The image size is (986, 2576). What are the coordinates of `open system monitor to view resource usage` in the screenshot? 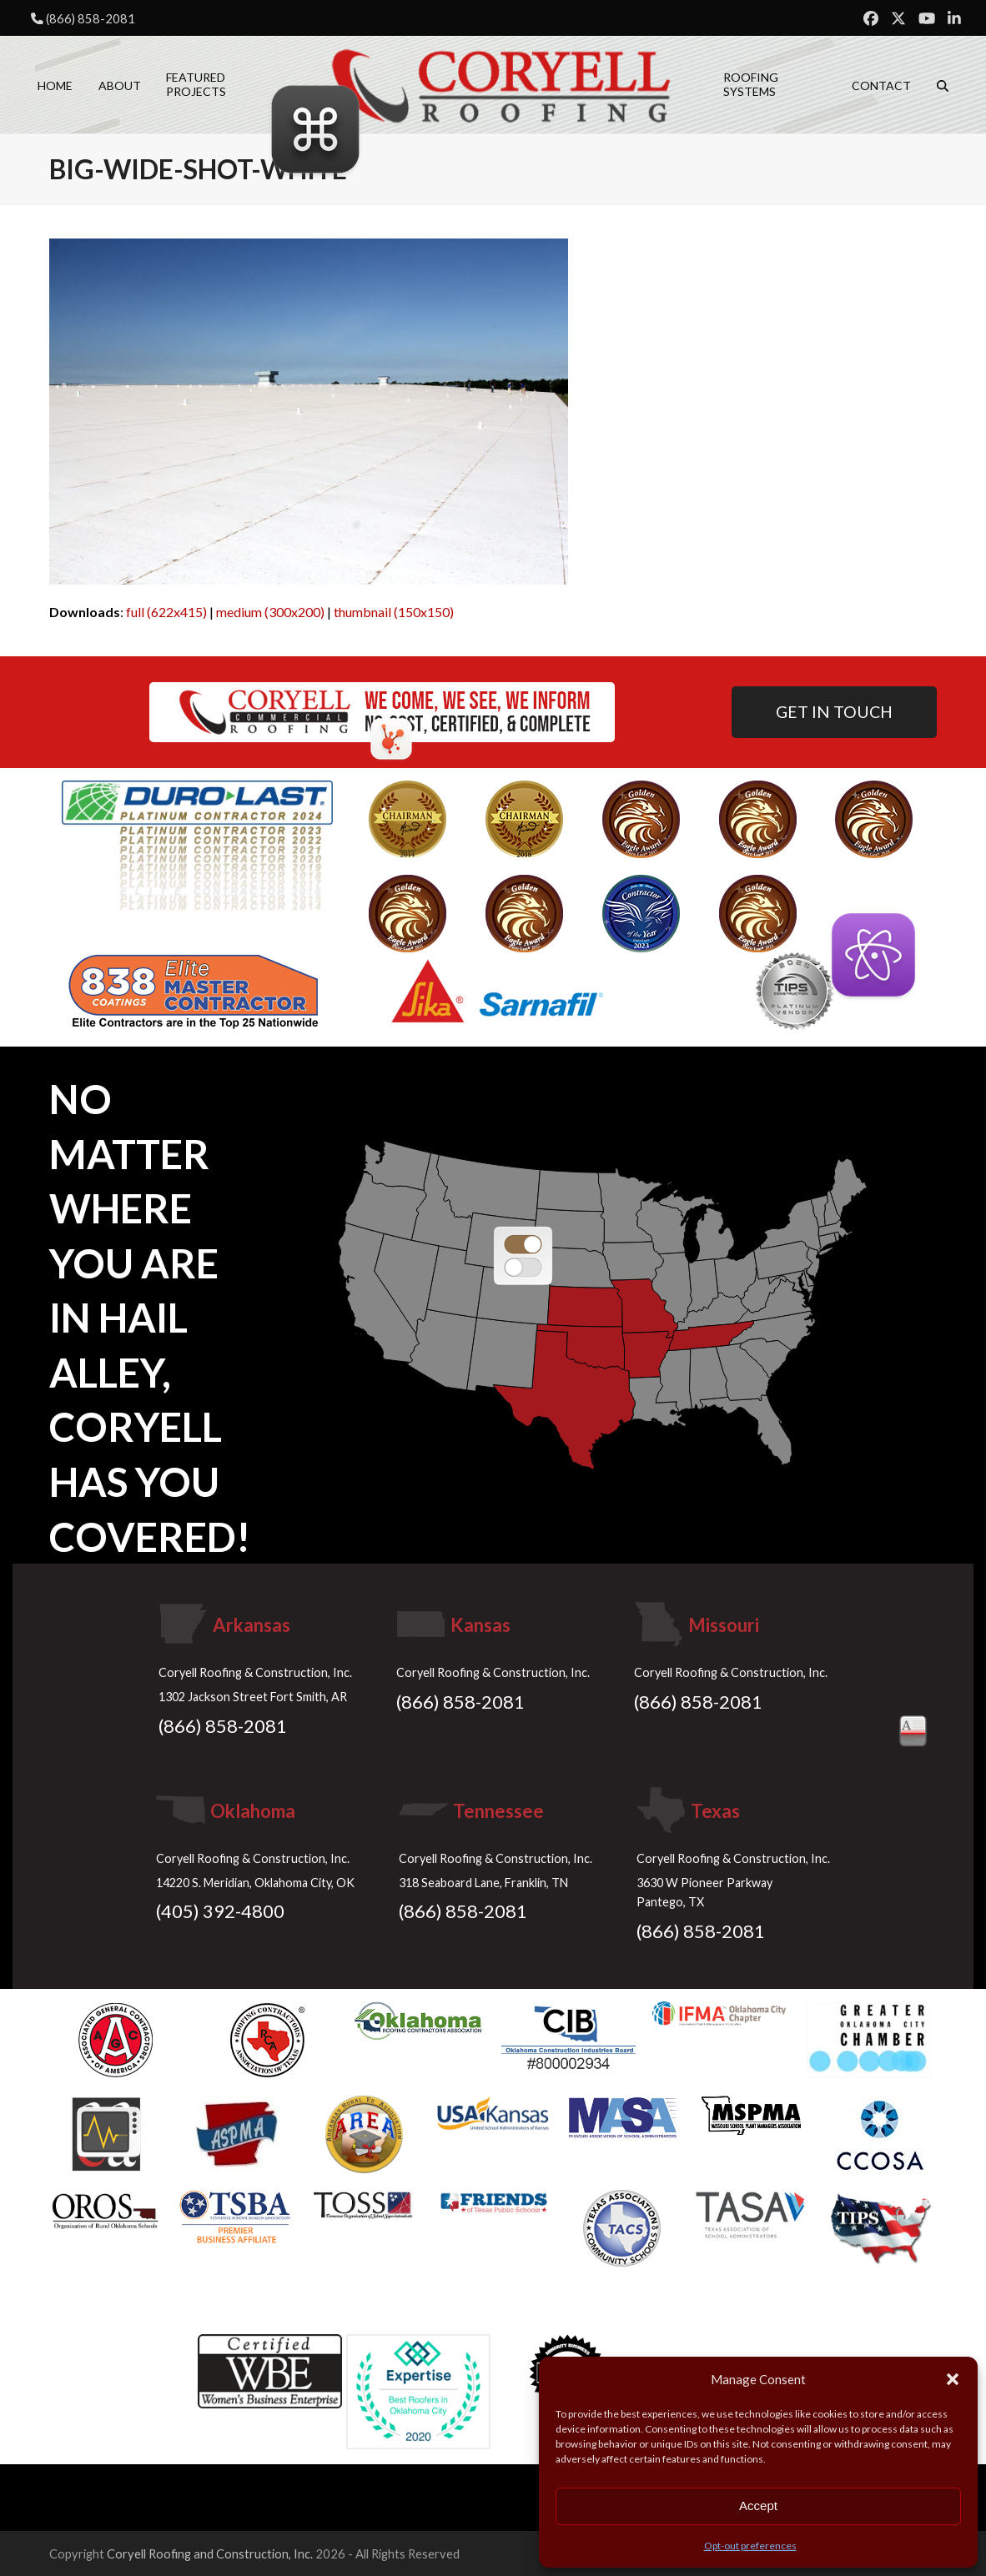 It's located at (108, 2132).